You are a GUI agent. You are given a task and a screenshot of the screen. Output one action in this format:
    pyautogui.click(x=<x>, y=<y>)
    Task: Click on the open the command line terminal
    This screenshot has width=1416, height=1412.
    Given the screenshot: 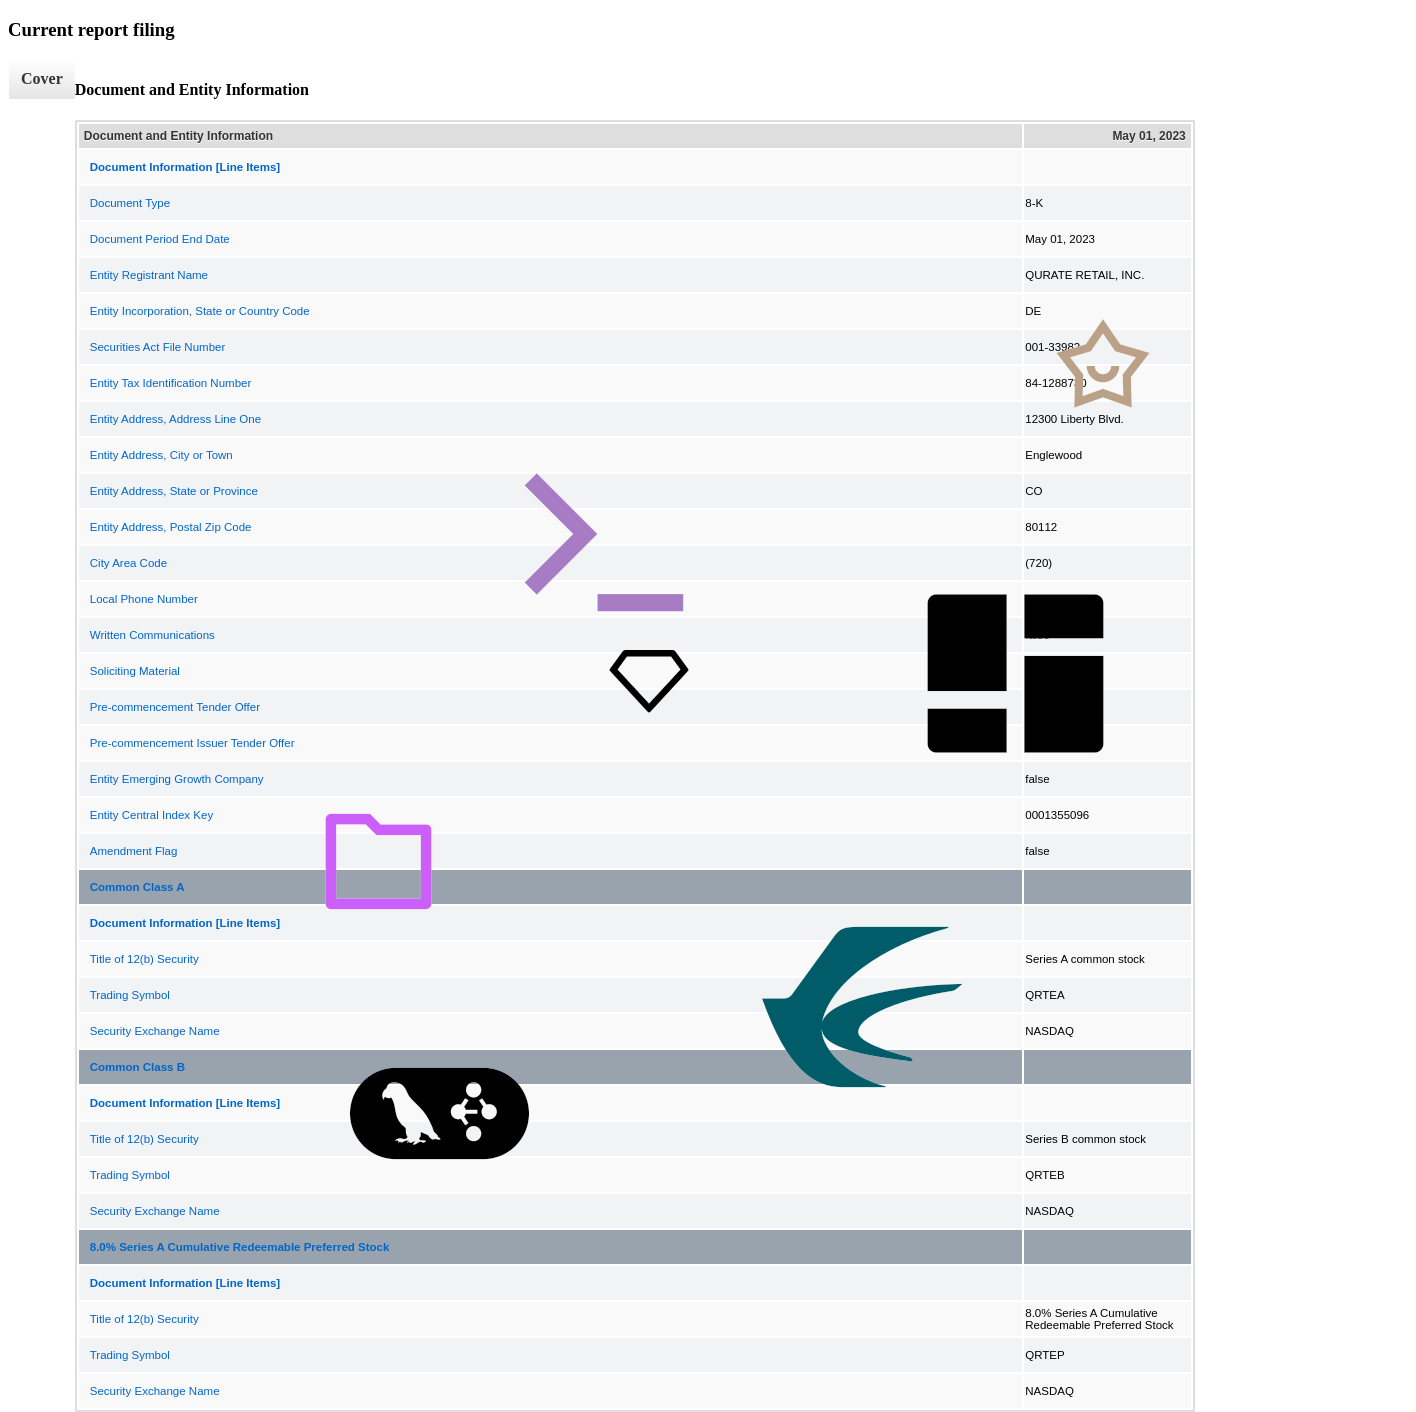 What is the action you would take?
    pyautogui.click(x=606, y=534)
    